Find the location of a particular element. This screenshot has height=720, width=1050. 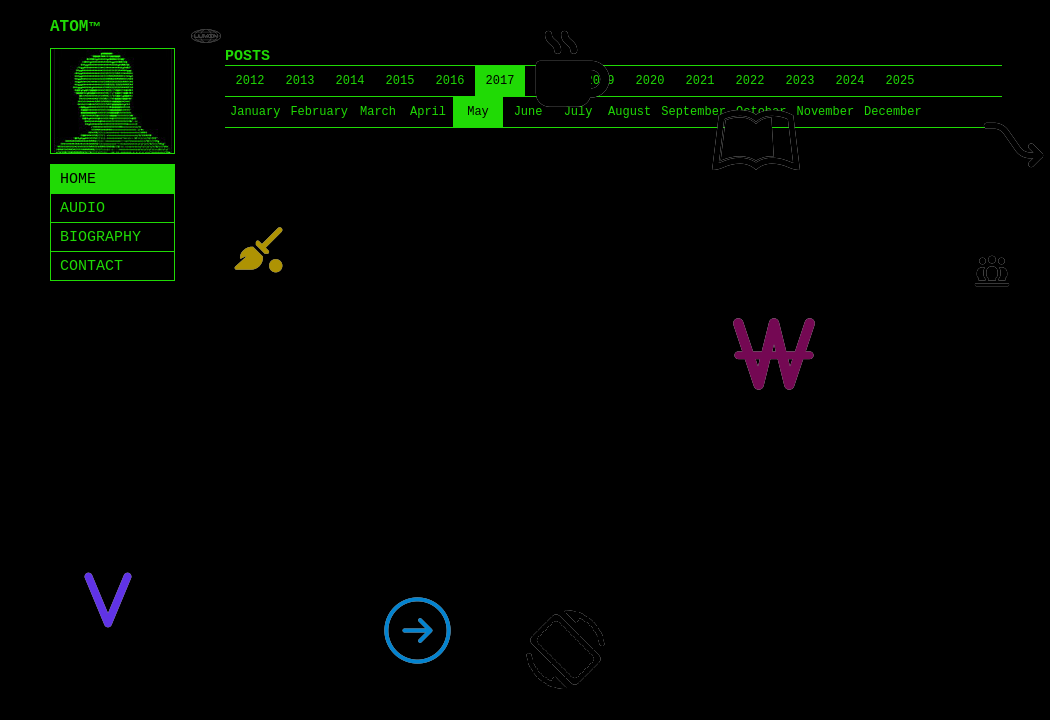

proceed to the next step is located at coordinates (417, 630).